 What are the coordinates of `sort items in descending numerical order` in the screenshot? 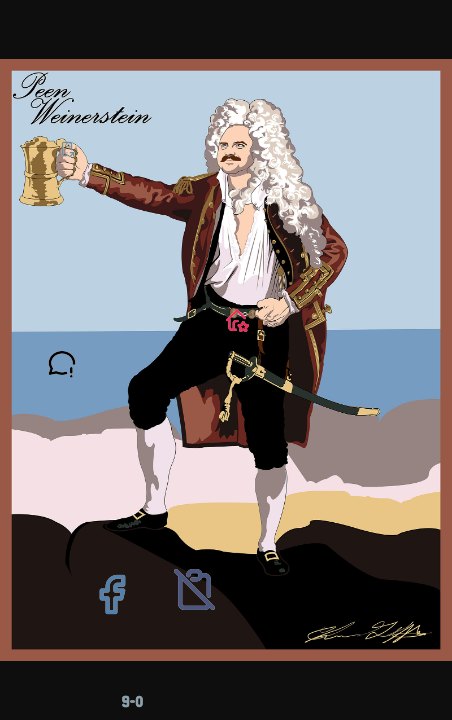 It's located at (132, 701).